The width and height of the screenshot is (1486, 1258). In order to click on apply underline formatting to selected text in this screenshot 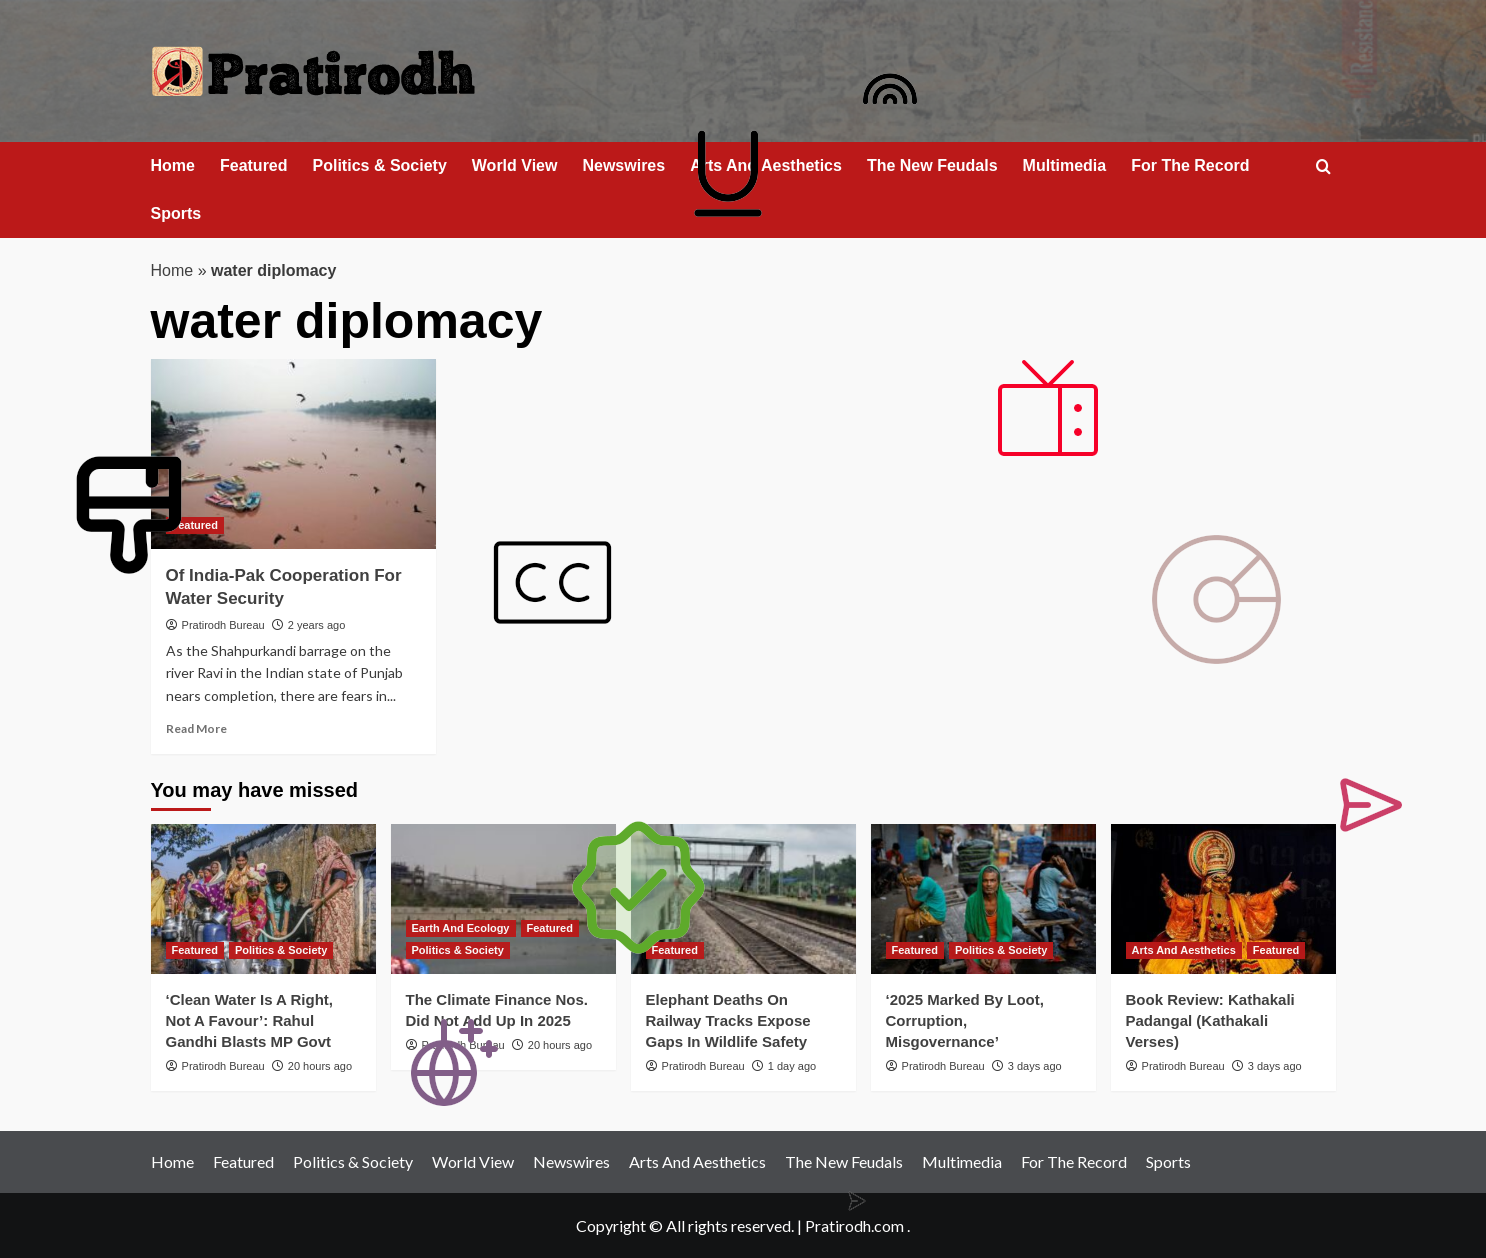, I will do `click(728, 168)`.